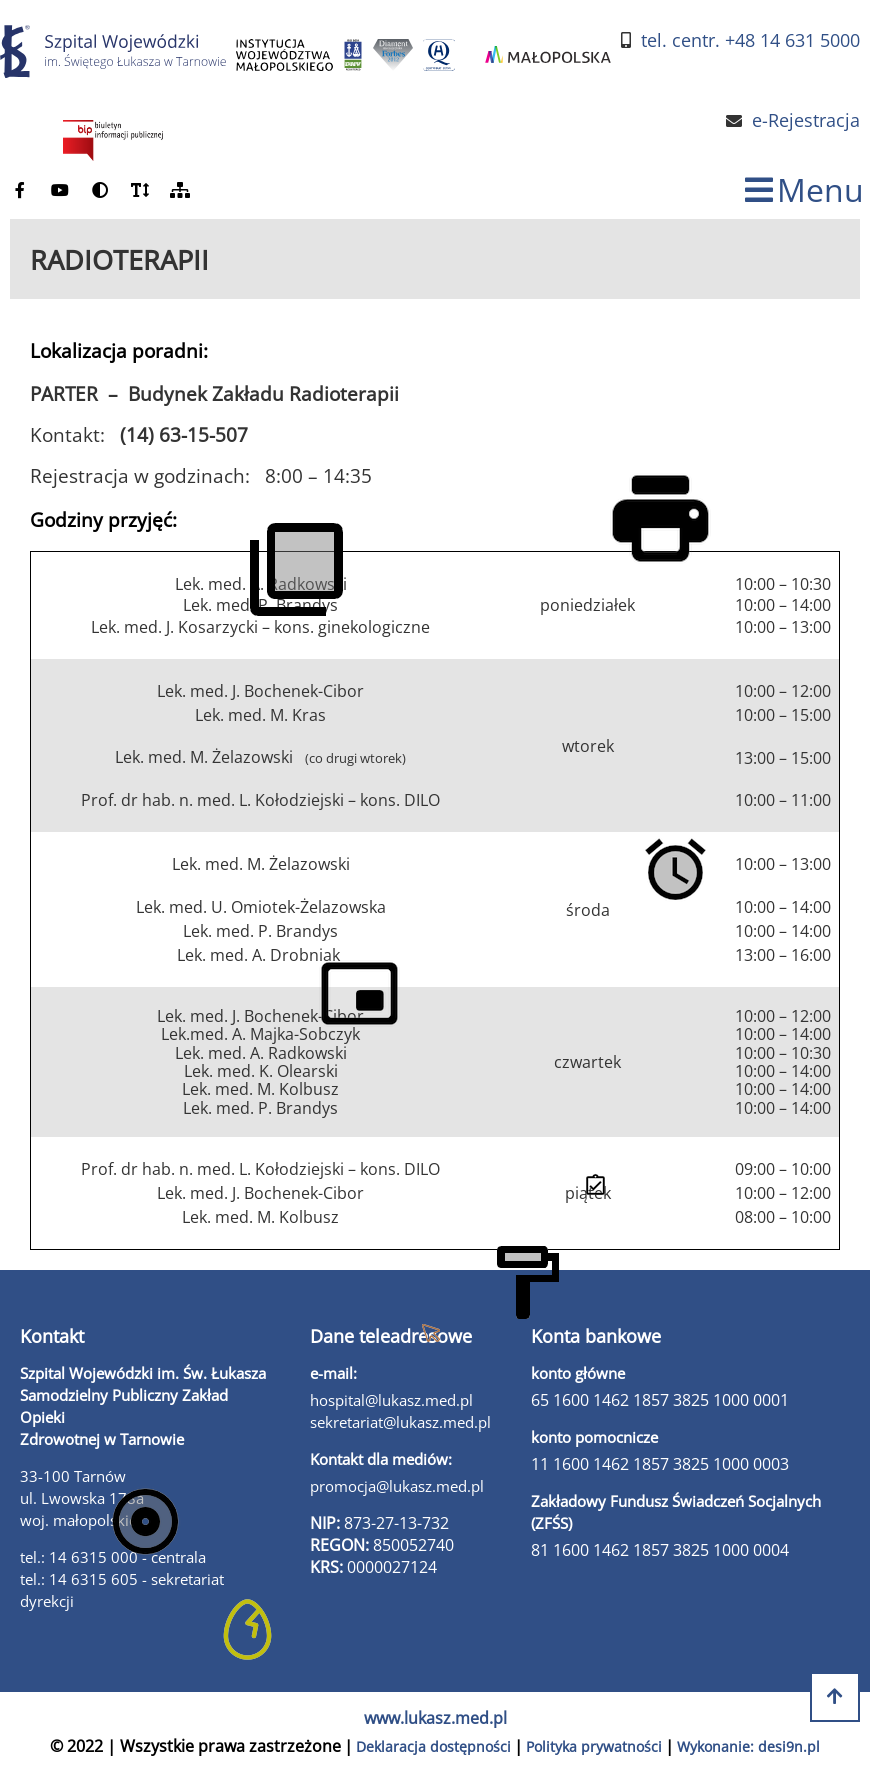 This screenshot has width=870, height=1772. I want to click on print this document, so click(660, 518).